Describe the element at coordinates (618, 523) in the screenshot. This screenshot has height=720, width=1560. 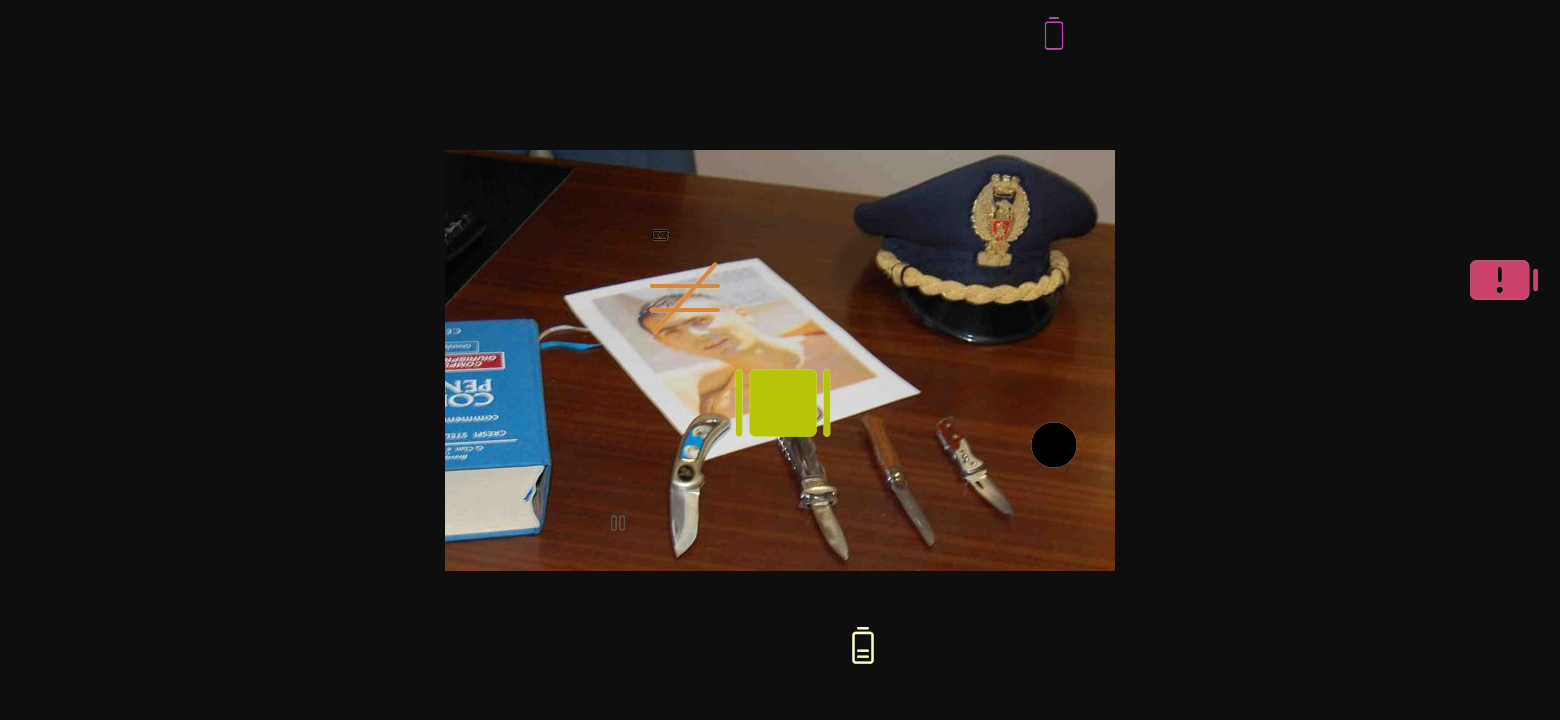
I see `pause media playback` at that location.